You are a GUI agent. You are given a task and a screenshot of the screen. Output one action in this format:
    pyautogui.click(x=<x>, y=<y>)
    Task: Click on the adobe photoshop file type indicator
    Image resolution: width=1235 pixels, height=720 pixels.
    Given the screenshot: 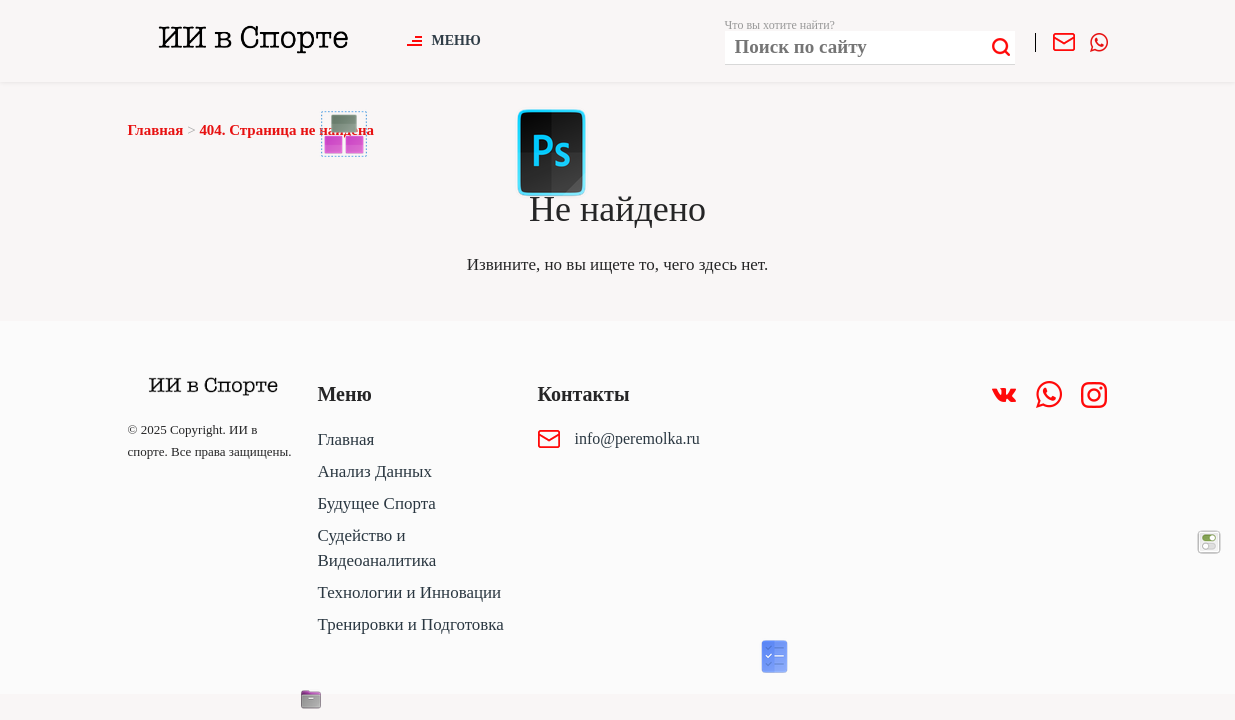 What is the action you would take?
    pyautogui.click(x=551, y=152)
    